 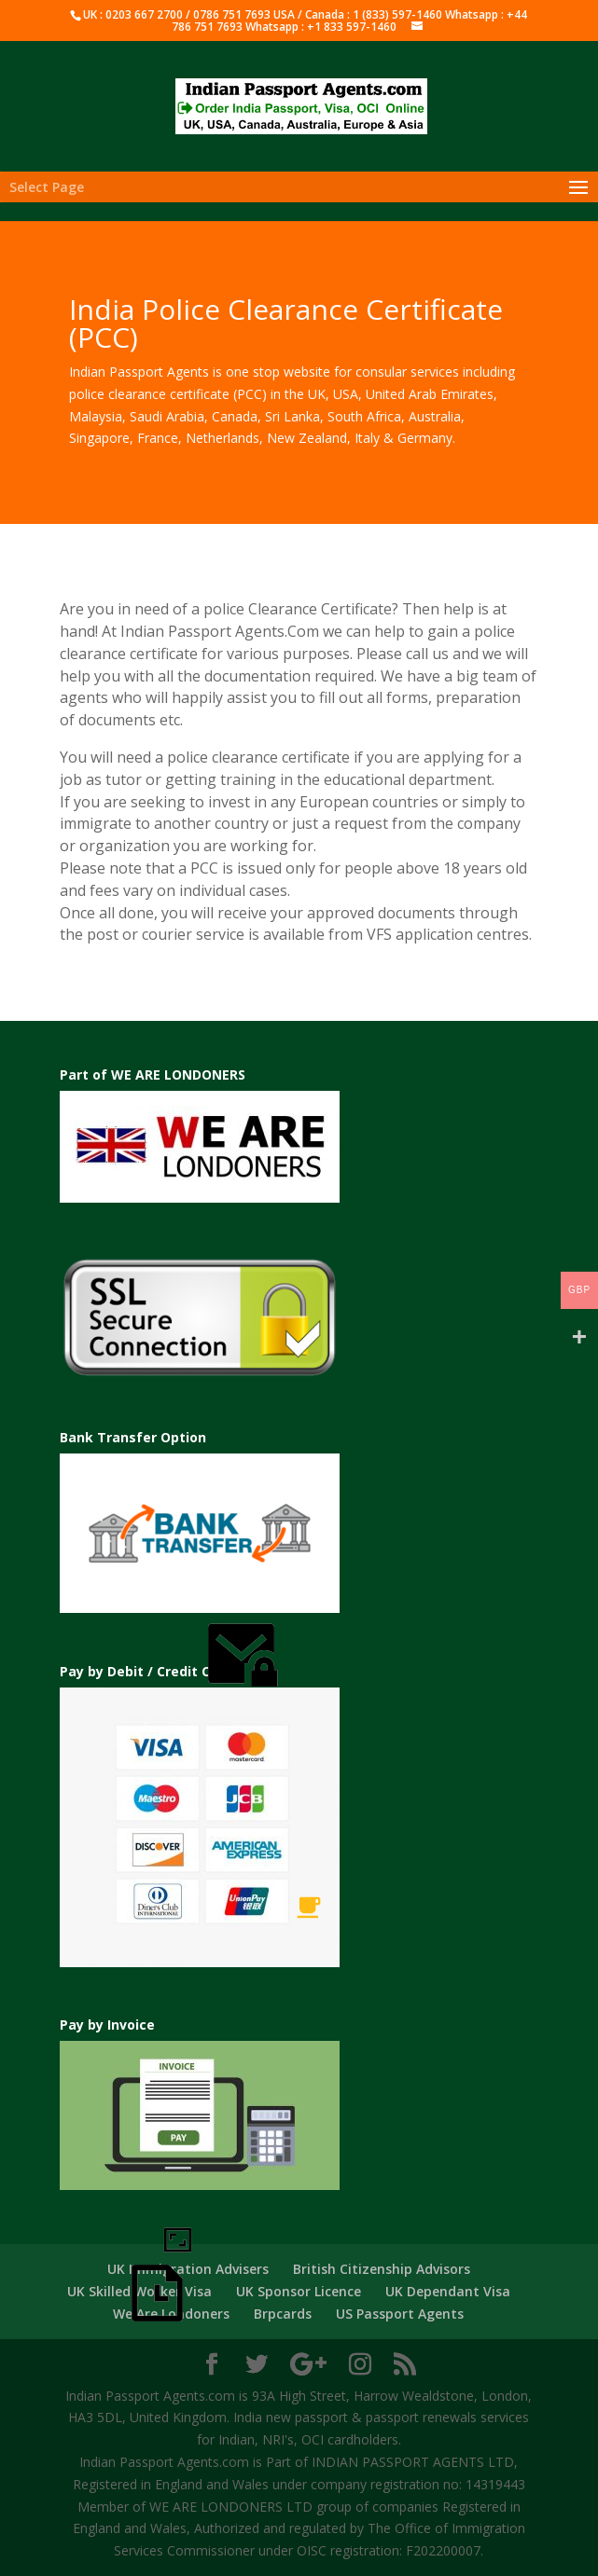 I want to click on adjust image or video aspect ratio, so click(x=177, y=2239).